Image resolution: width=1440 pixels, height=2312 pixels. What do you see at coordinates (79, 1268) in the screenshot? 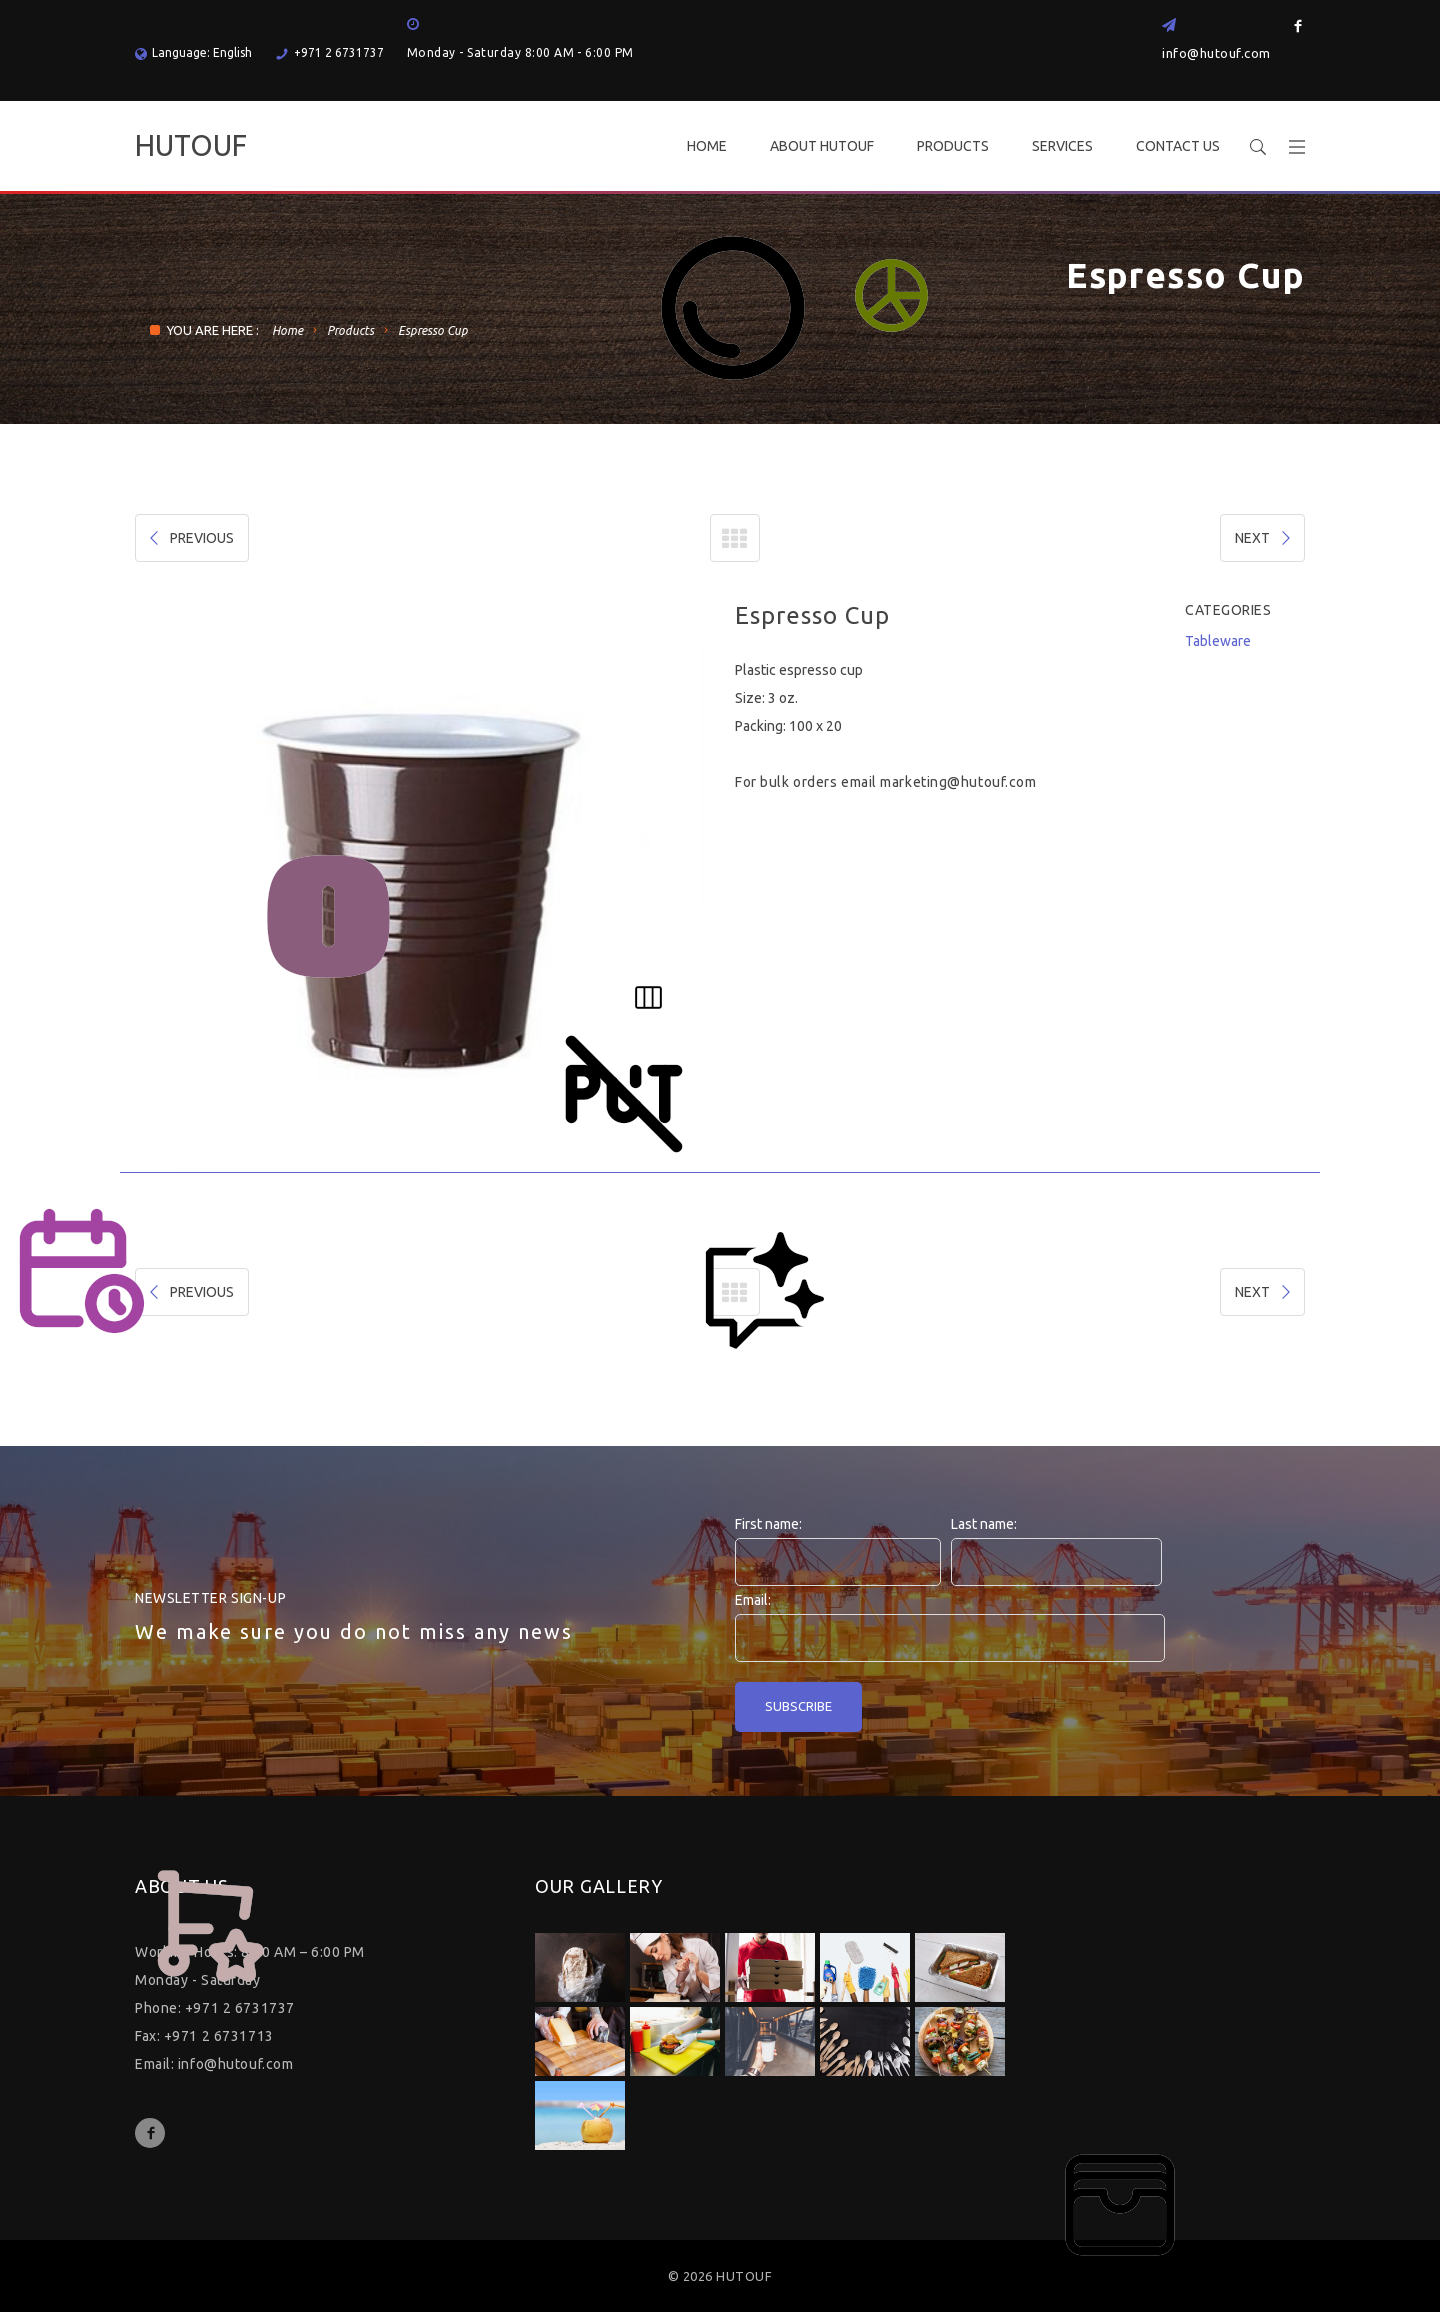
I see `view scheduled events with time details` at bounding box center [79, 1268].